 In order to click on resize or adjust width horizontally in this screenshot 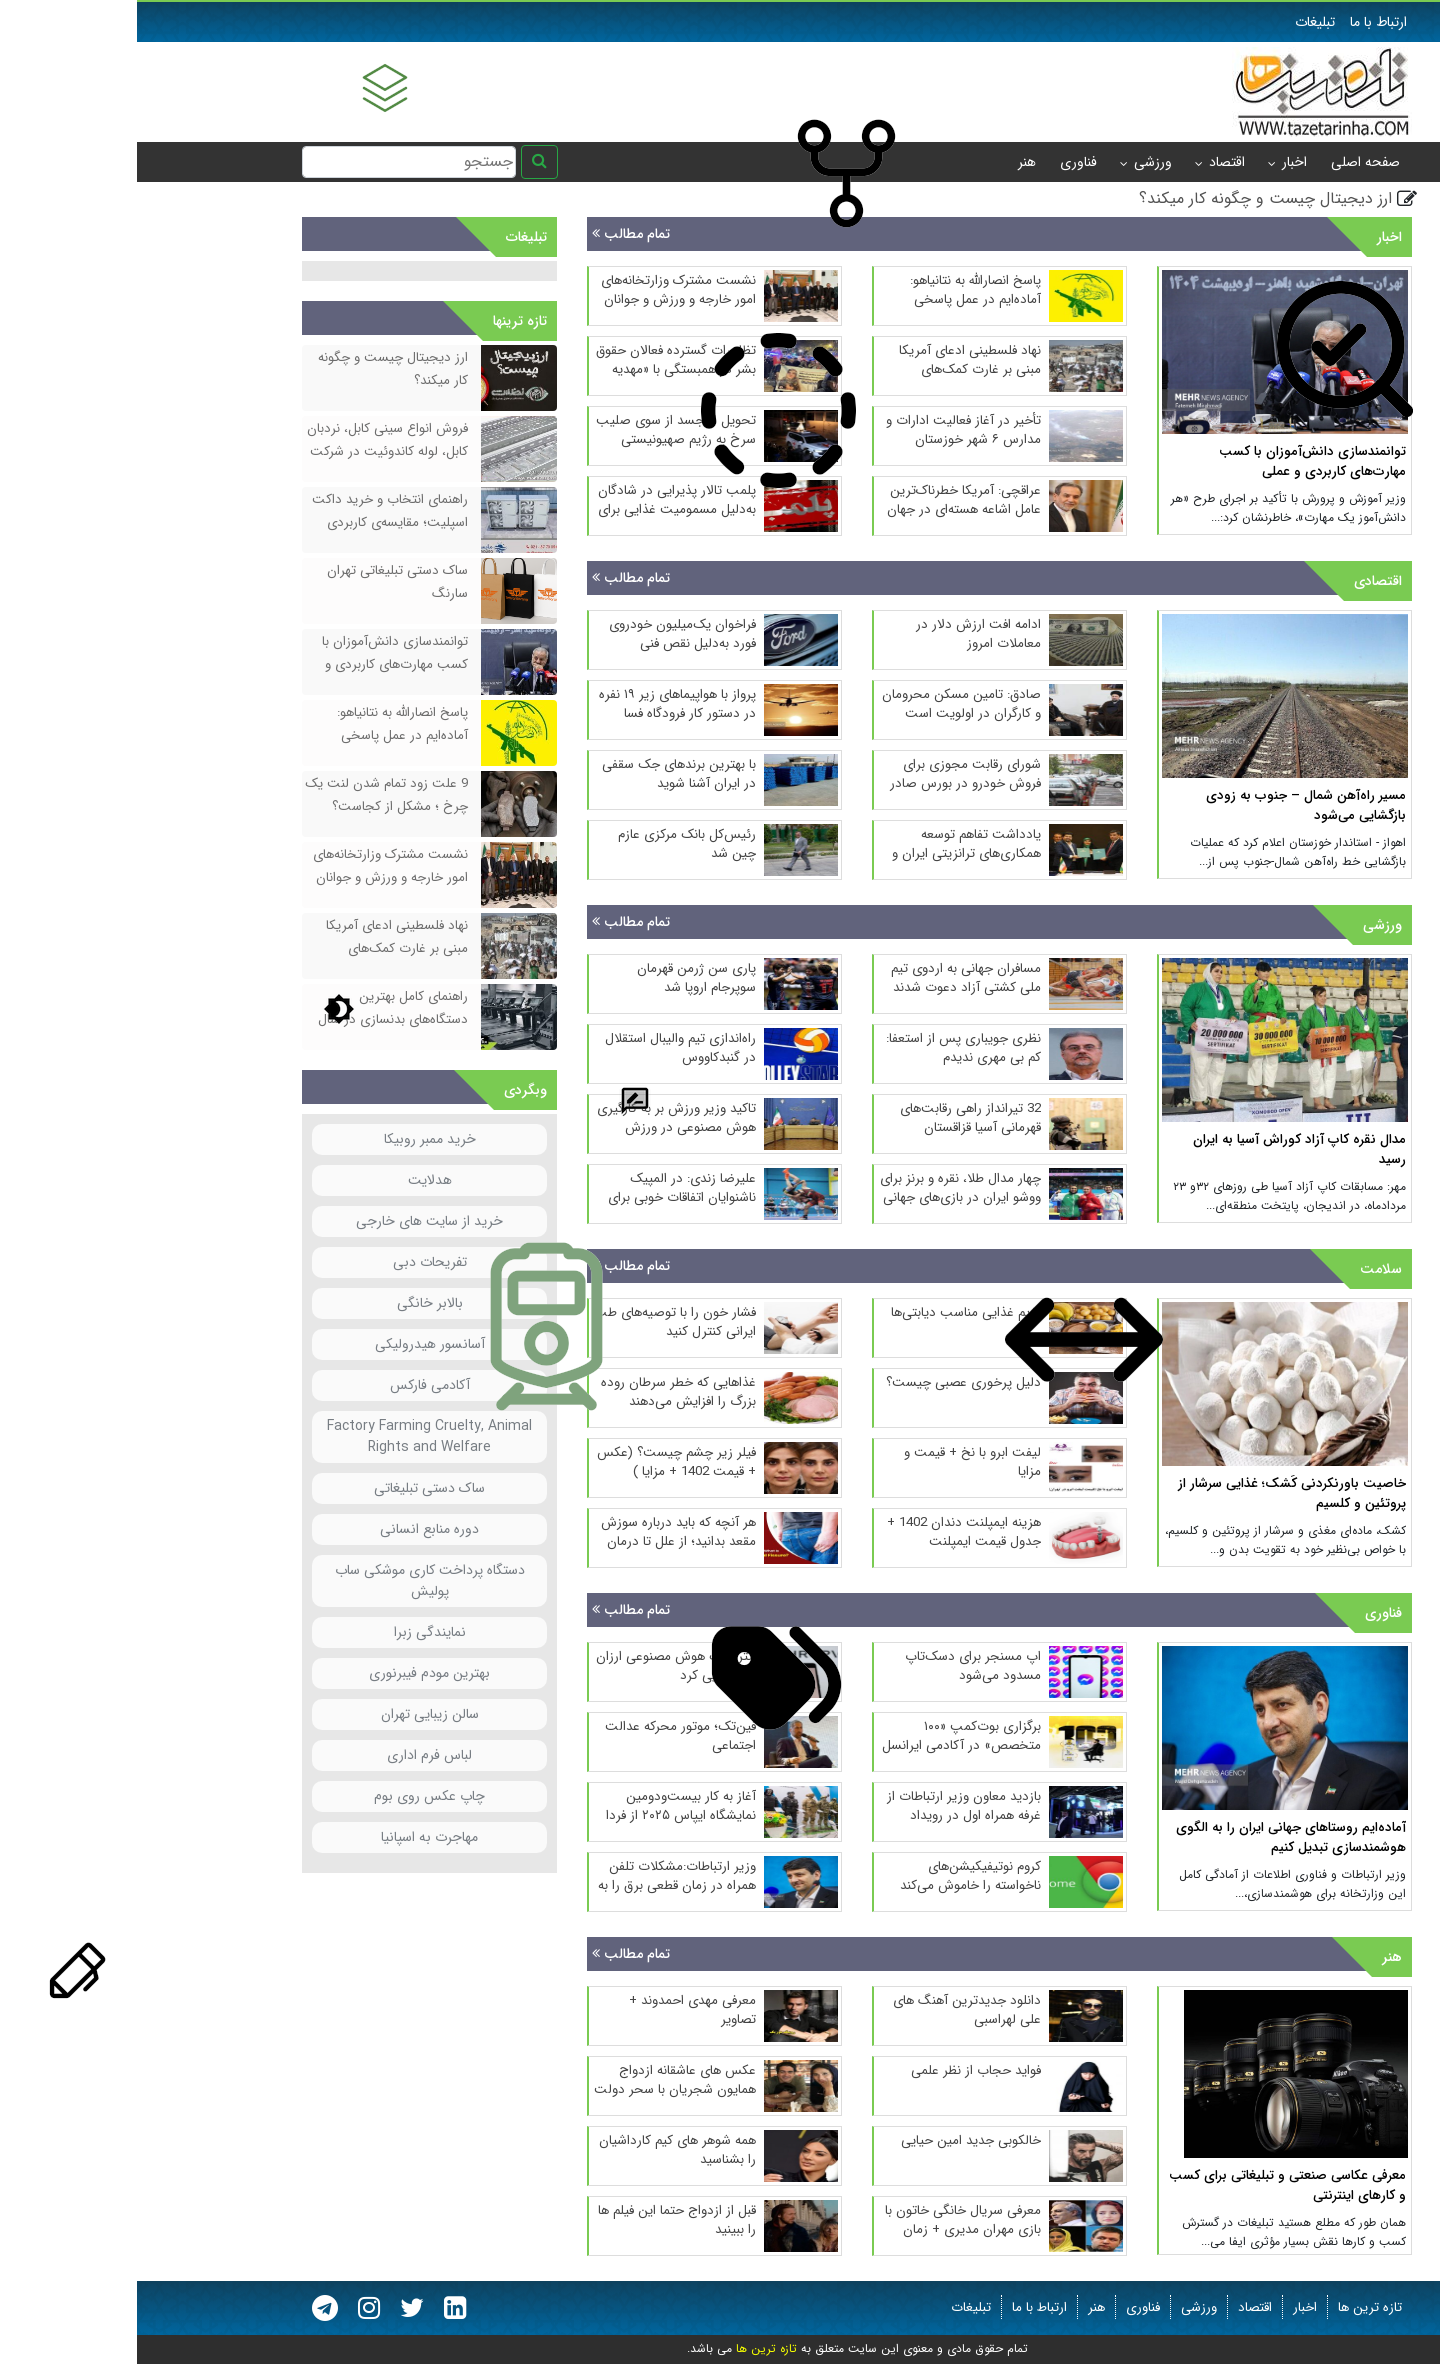, I will do `click(1084, 1342)`.